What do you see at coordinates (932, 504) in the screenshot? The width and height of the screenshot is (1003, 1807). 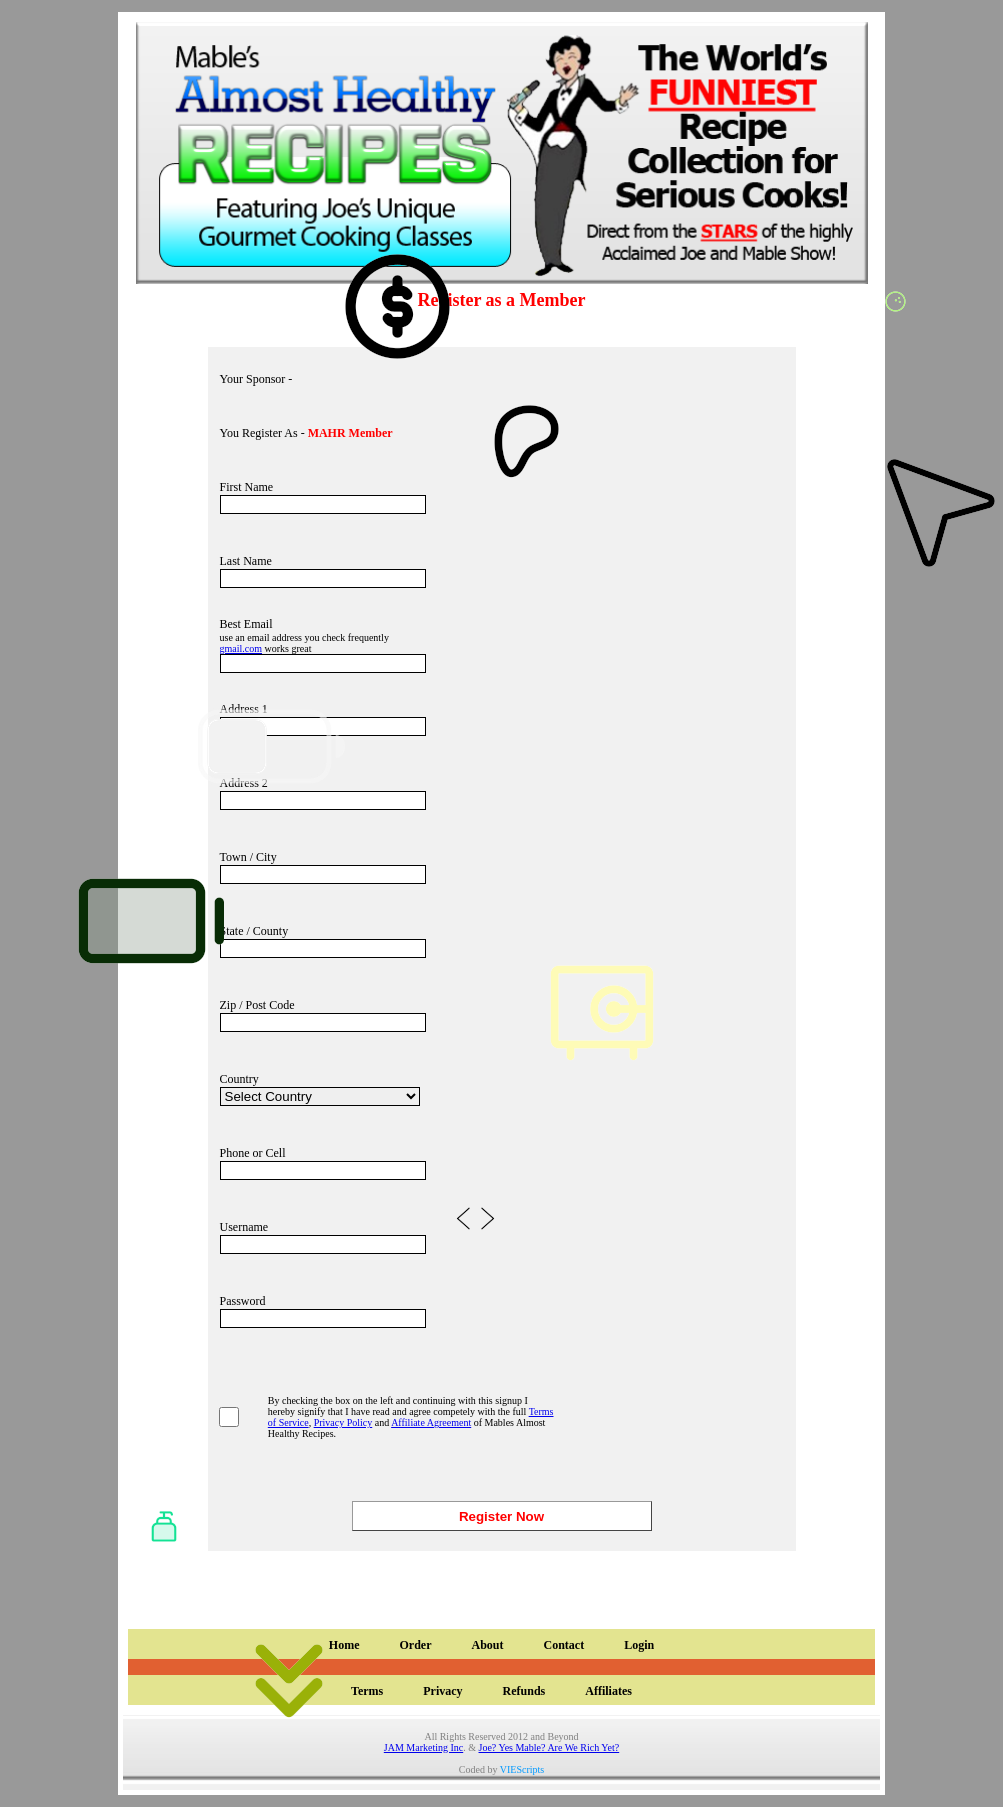 I see `tap to navigate to a destination` at bounding box center [932, 504].